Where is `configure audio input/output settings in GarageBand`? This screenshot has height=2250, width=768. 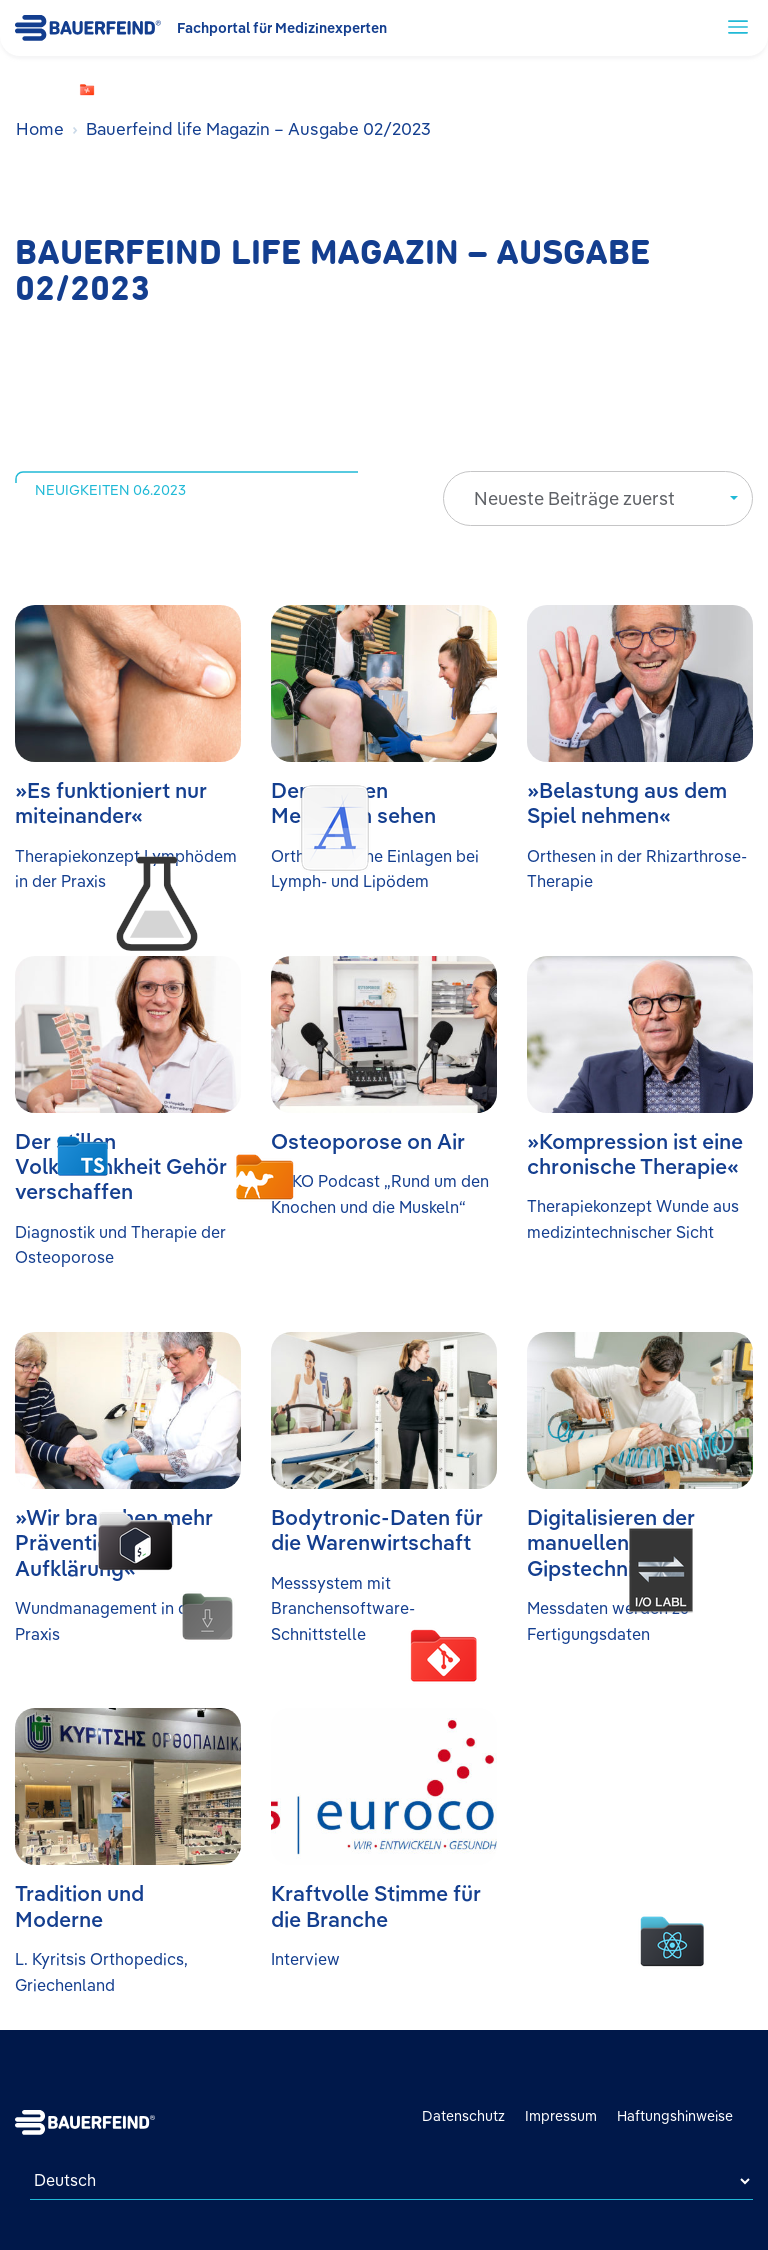 configure audio input/output settings in GarageBand is located at coordinates (661, 1572).